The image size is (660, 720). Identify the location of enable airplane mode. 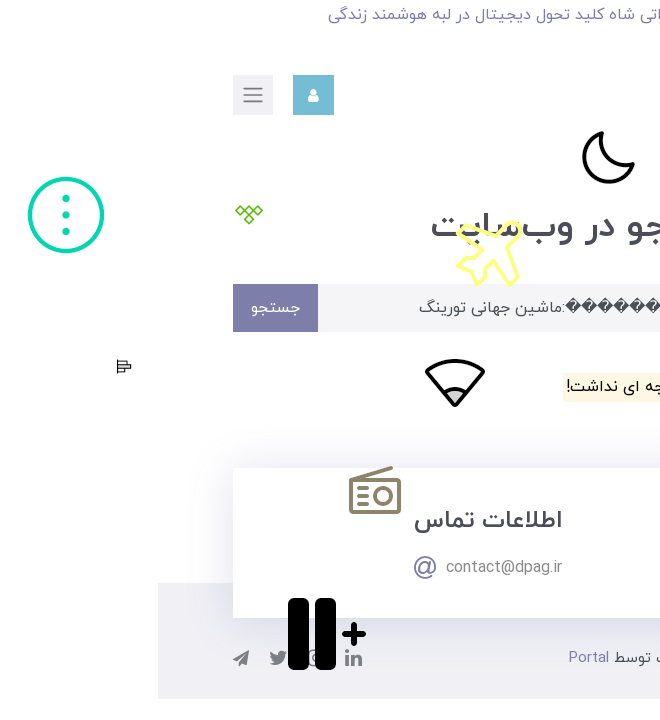
(490, 252).